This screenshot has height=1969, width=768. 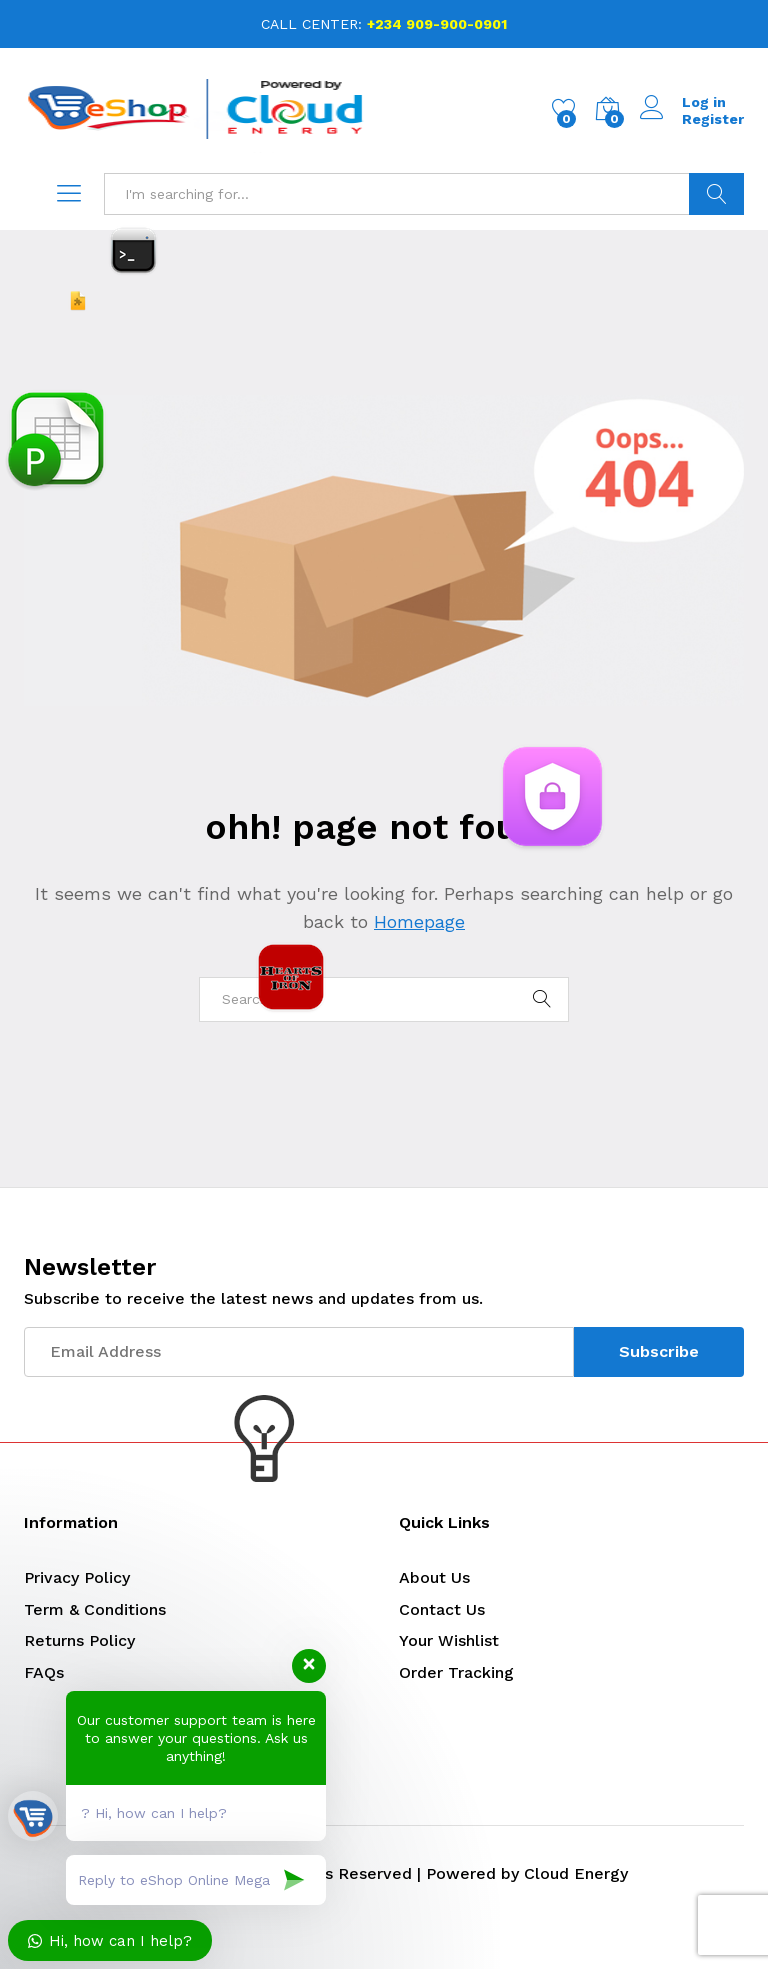 I want to click on open ente auth two-factor authentication app, so click(x=552, y=796).